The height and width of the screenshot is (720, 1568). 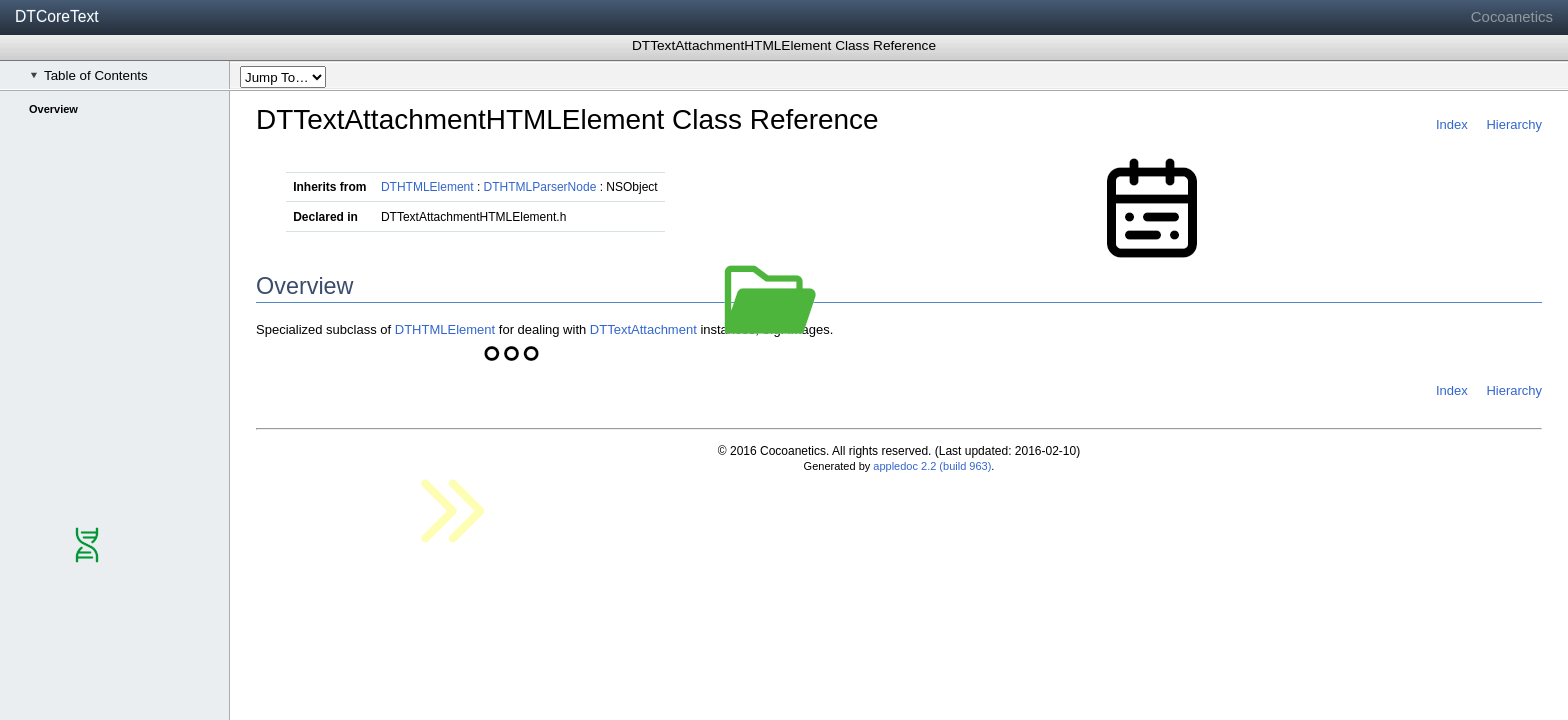 I want to click on select a date range, so click(x=1152, y=208).